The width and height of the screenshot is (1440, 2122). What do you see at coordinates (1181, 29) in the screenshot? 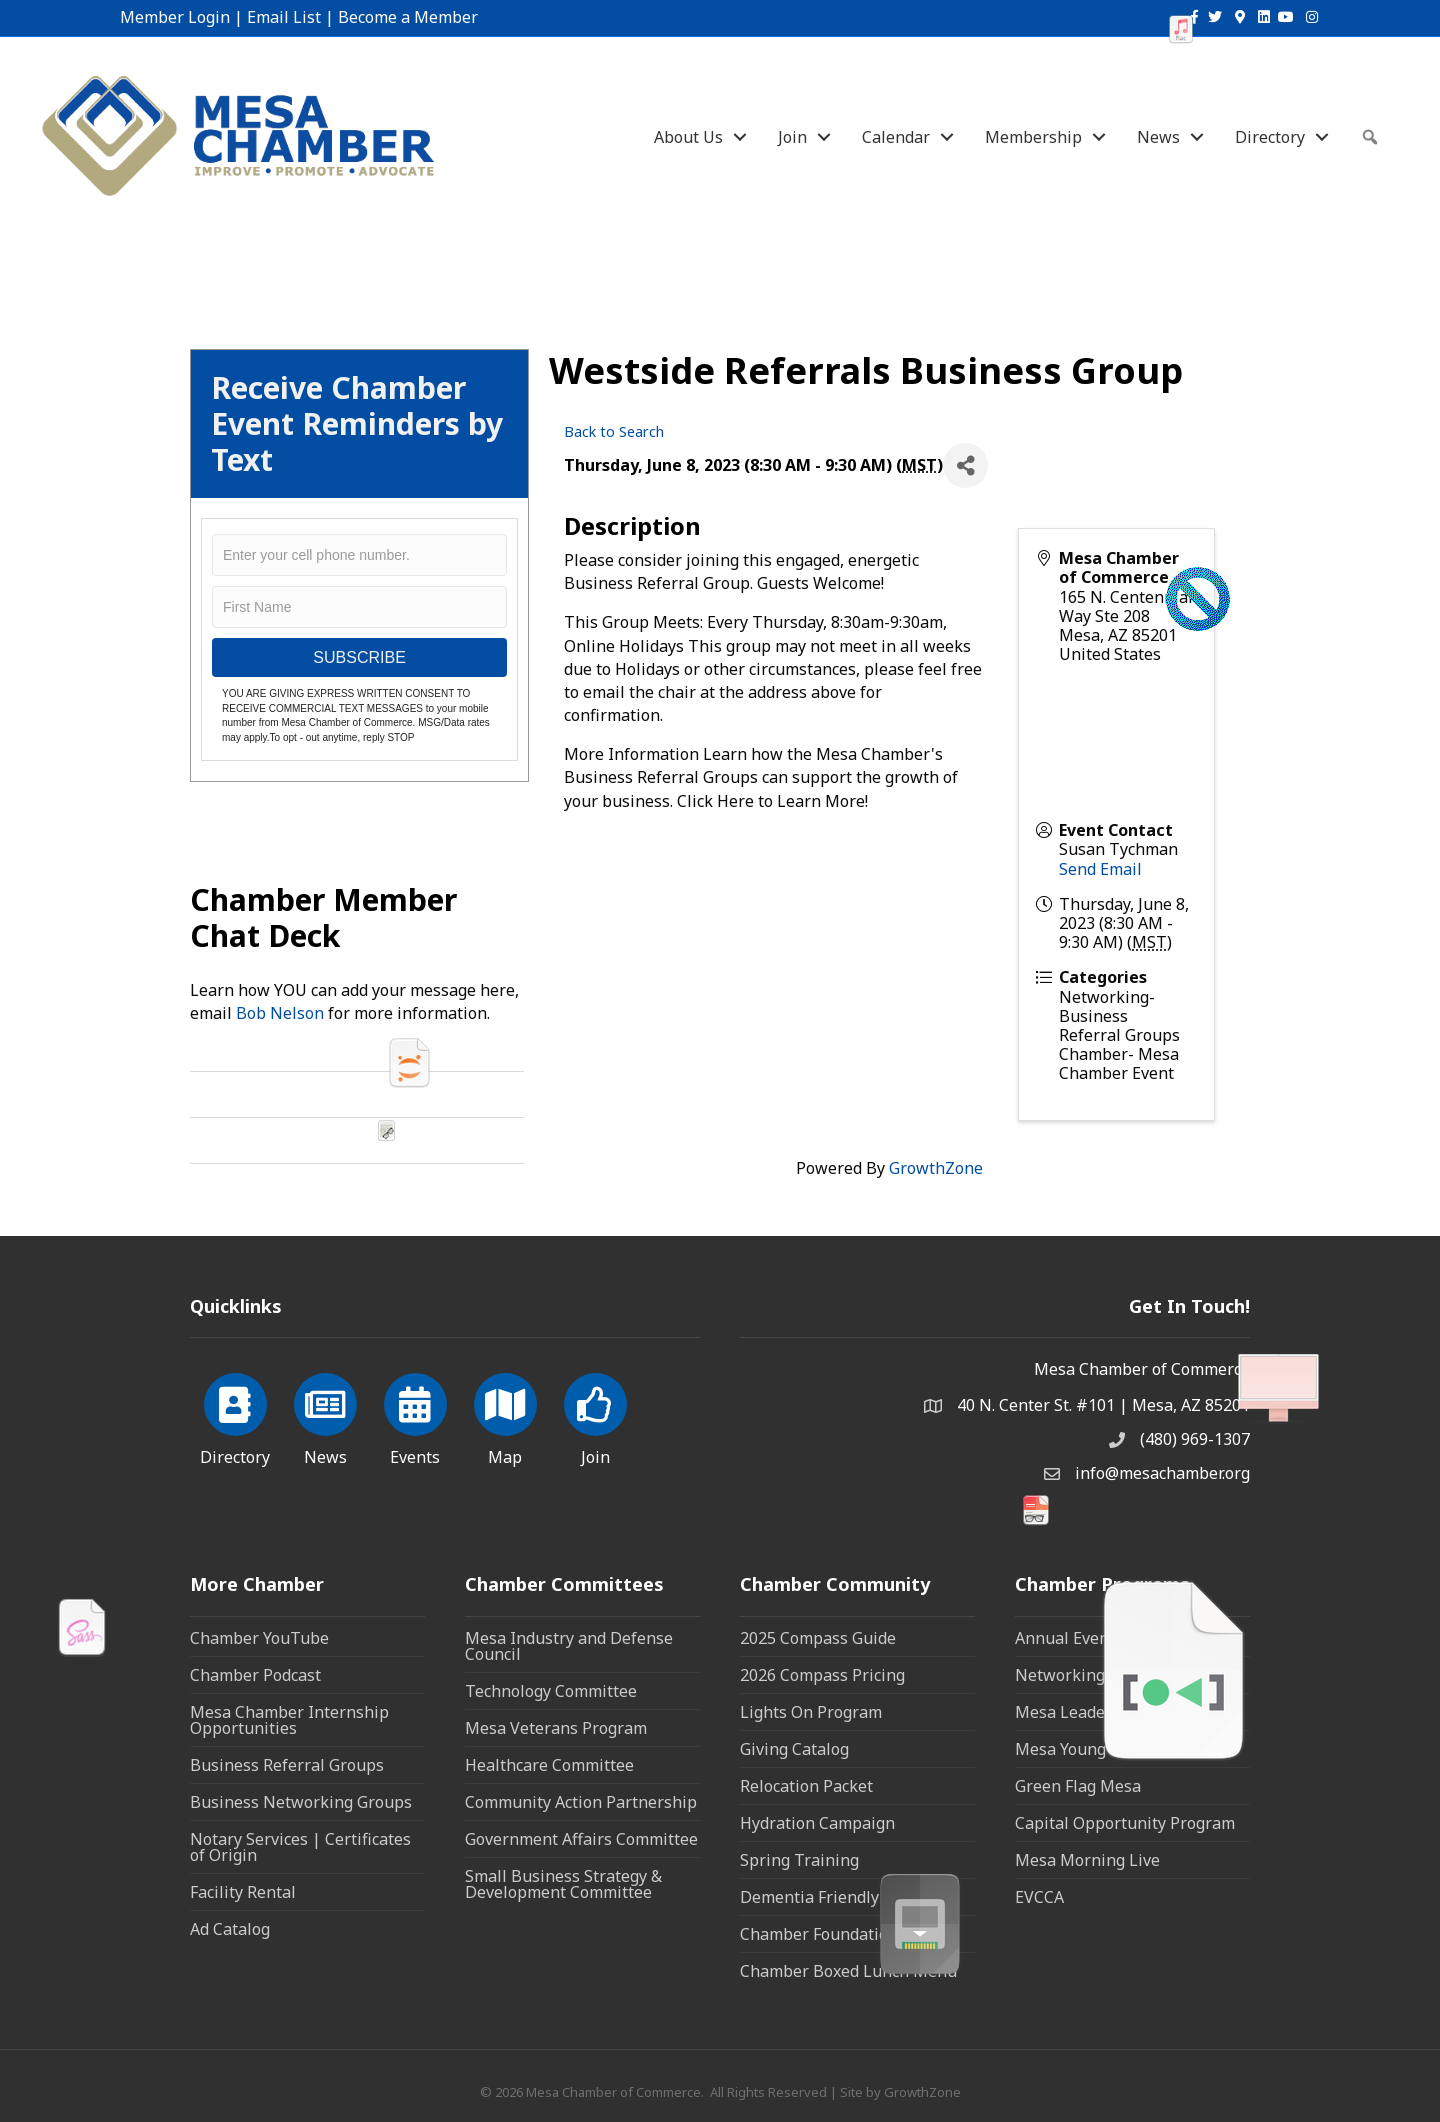
I see `a flac audio file` at bounding box center [1181, 29].